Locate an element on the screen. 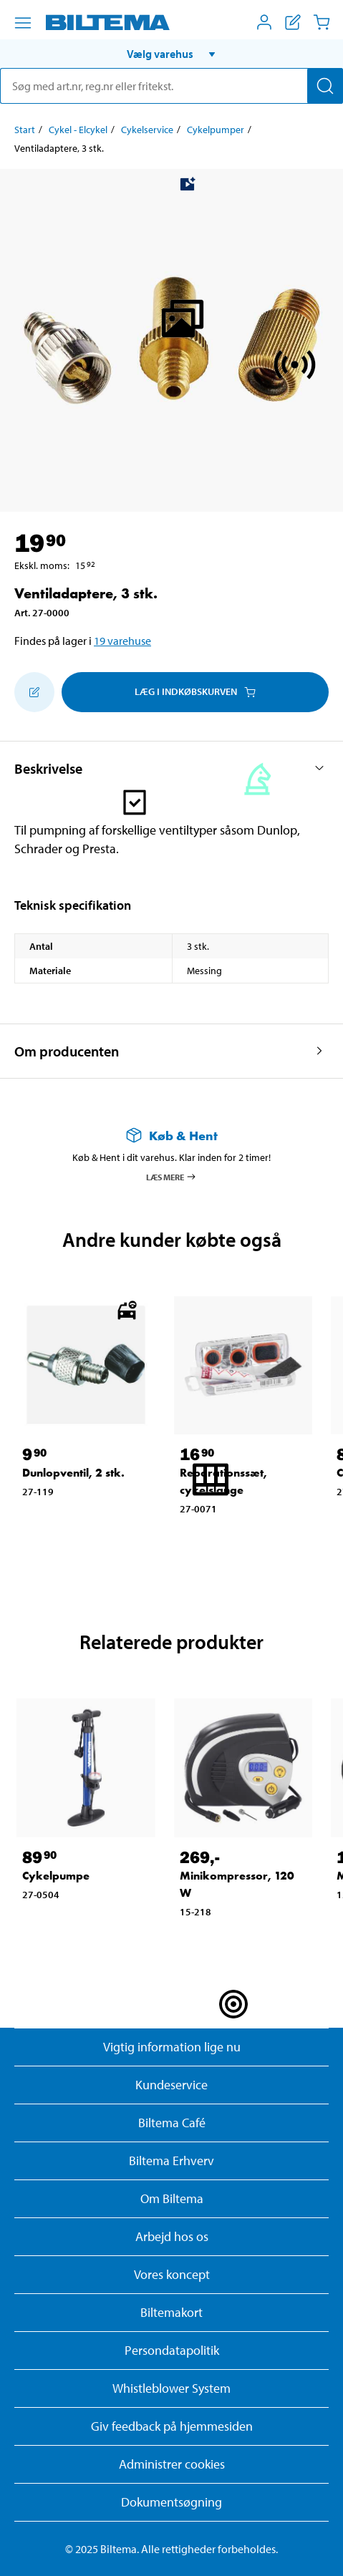  mark task as complete is located at coordinates (135, 802).